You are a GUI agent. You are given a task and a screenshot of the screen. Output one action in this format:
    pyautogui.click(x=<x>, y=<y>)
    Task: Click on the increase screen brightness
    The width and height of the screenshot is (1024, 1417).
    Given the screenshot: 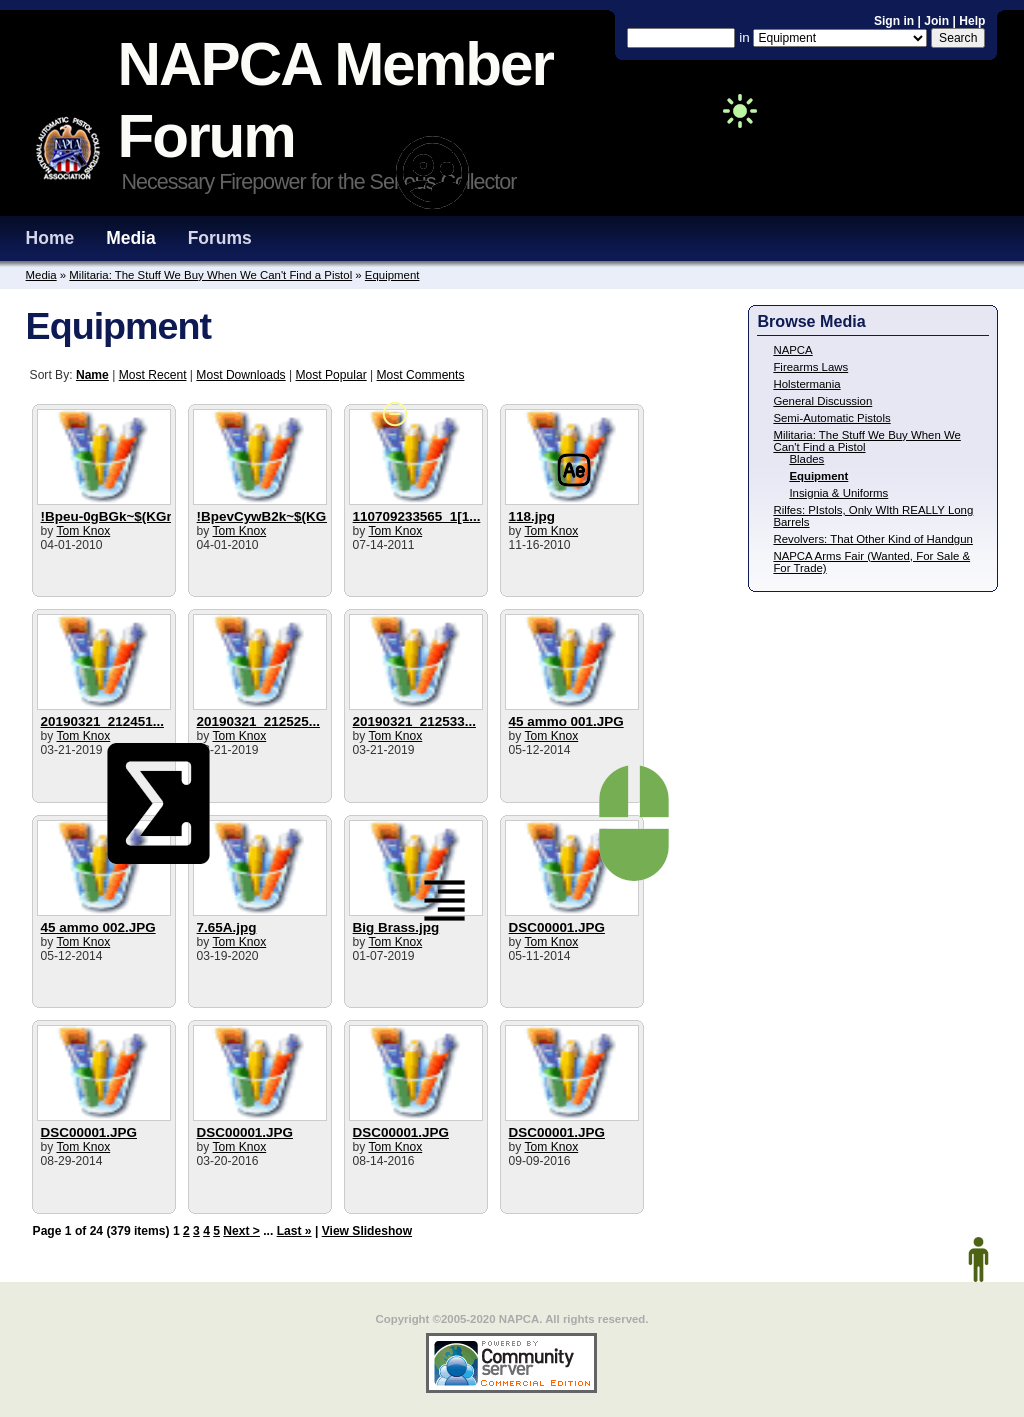 What is the action you would take?
    pyautogui.click(x=740, y=111)
    